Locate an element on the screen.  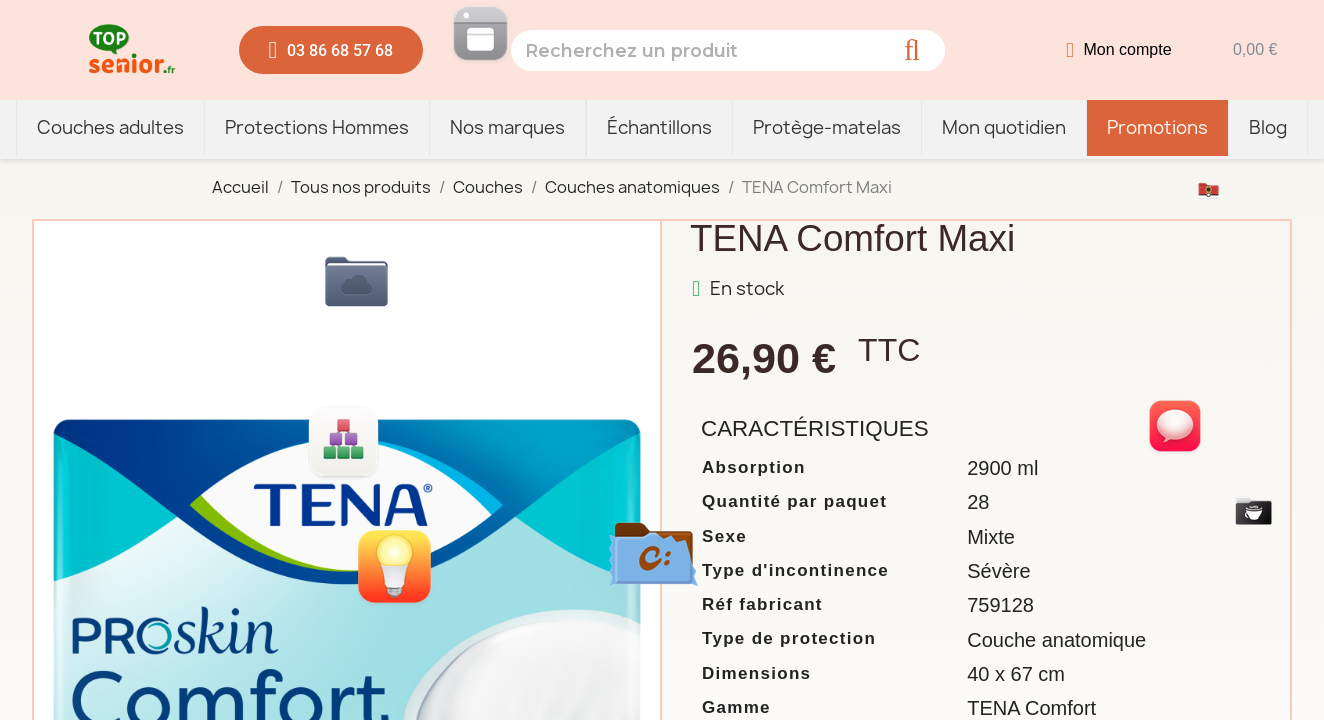
open pokémon repeat ball themed folder is located at coordinates (1208, 191).